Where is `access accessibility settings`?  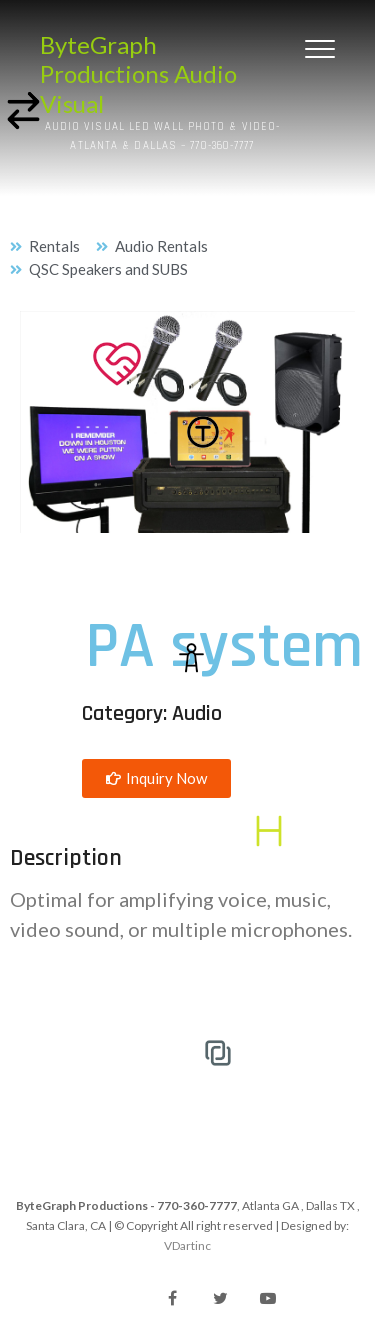 access accessibility settings is located at coordinates (191, 657).